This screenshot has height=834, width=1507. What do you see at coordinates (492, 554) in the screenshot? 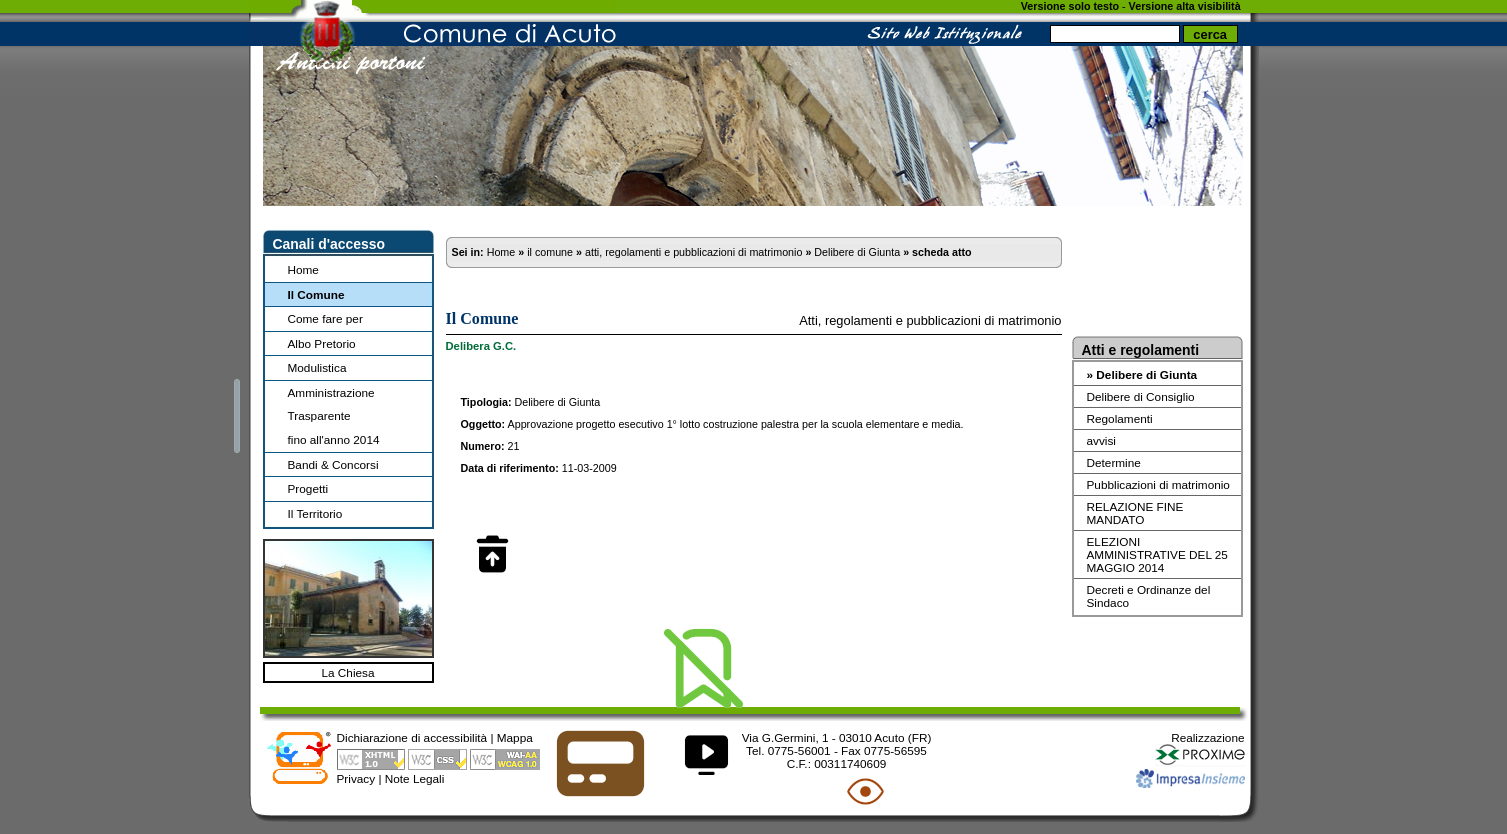
I see `restore item from trash` at bounding box center [492, 554].